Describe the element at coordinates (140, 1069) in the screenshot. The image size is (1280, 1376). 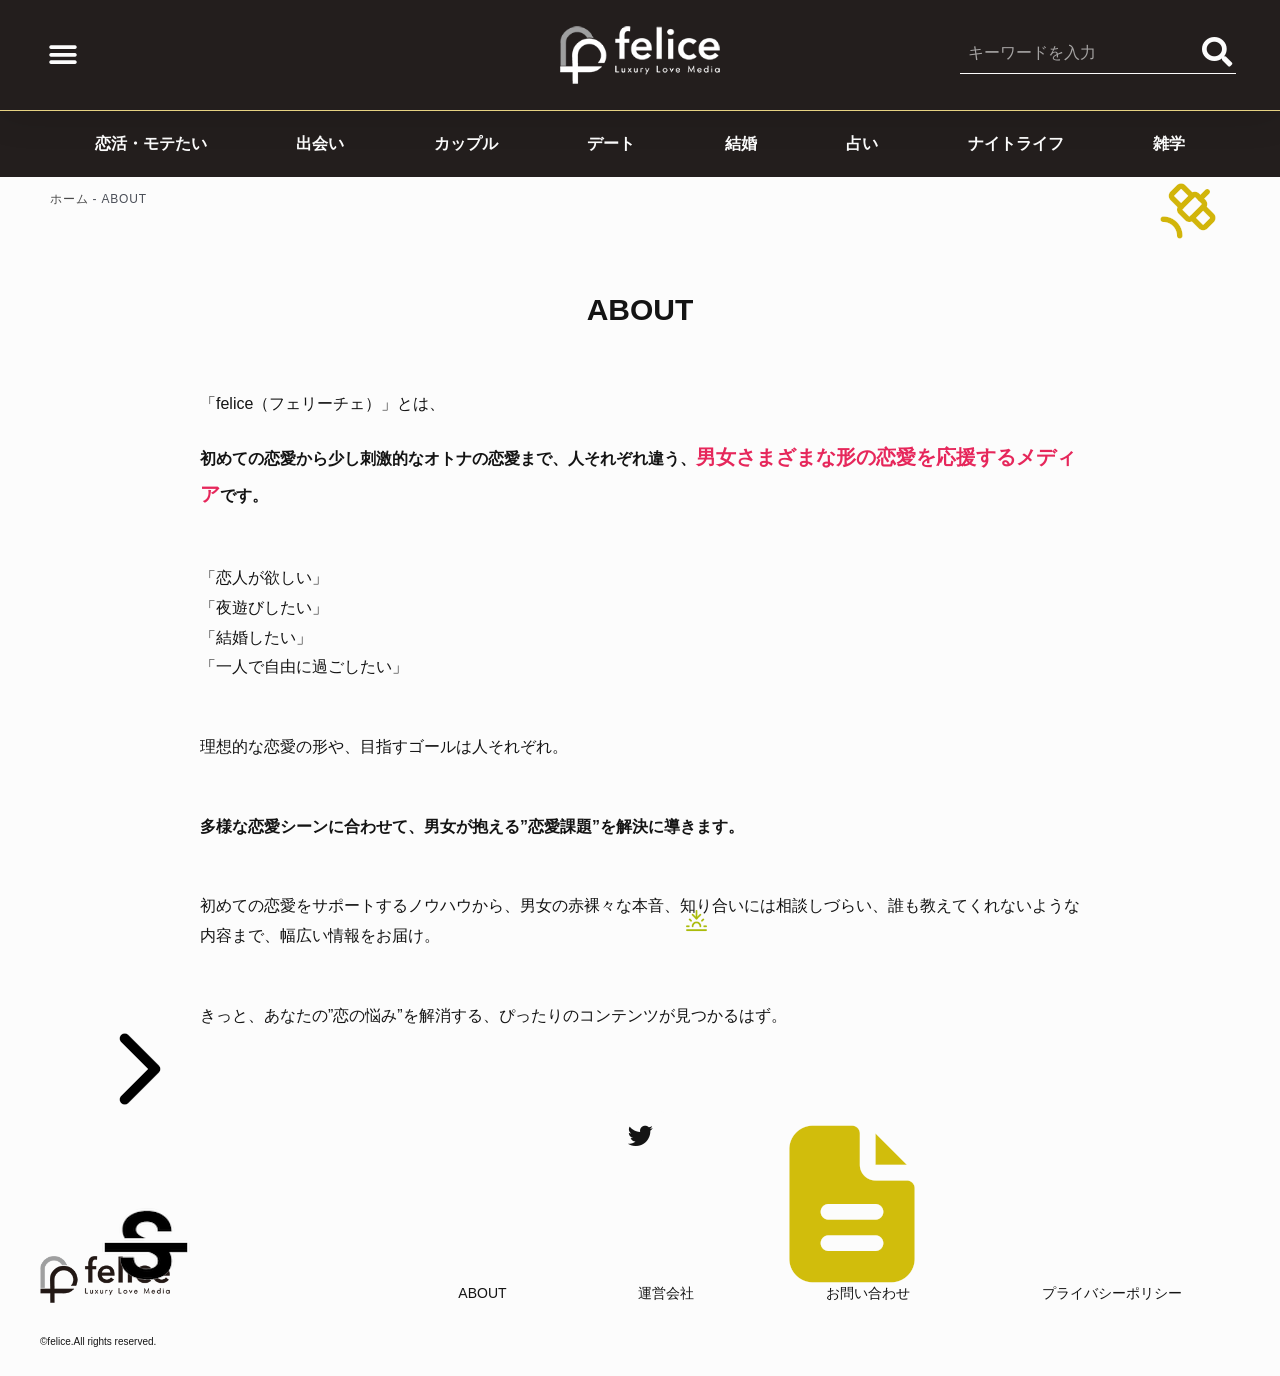
I see `navigate to the next item or page` at that location.